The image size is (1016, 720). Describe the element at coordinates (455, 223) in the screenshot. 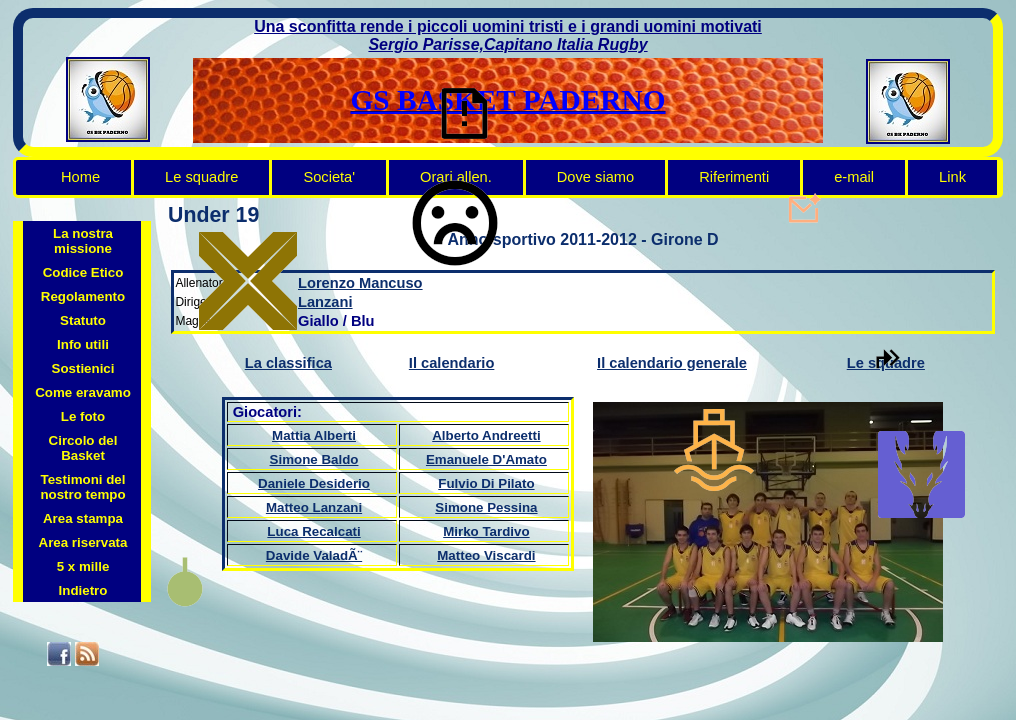

I see `rate experience as negative or unsatisfied` at that location.